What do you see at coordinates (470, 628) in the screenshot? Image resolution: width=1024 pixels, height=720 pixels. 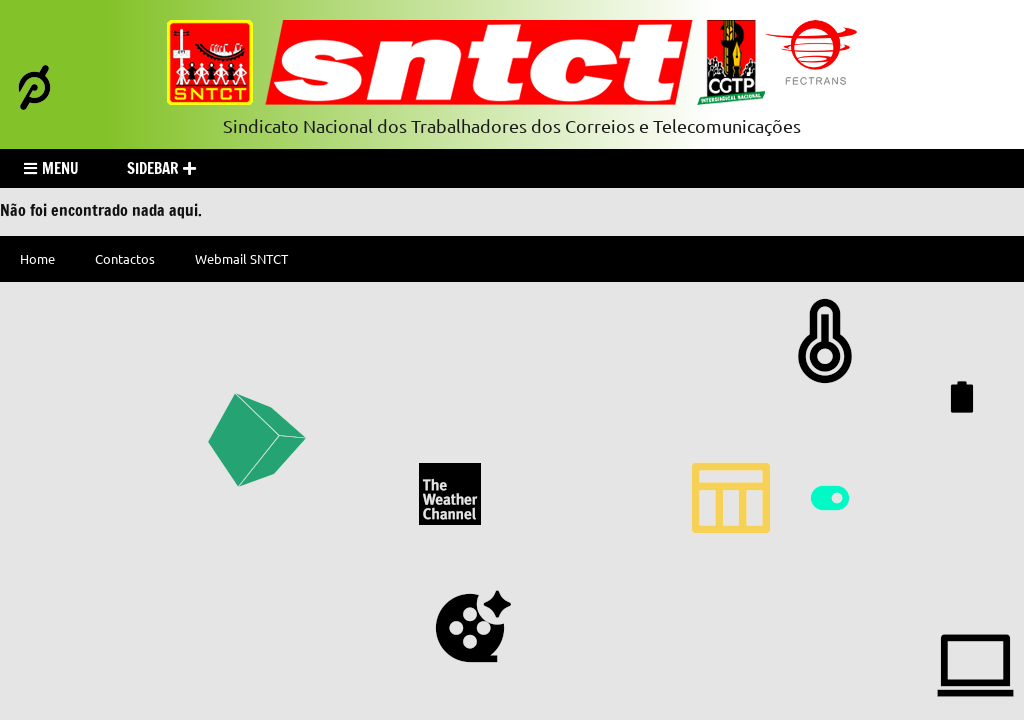 I see `generate AI-powered video content` at bounding box center [470, 628].